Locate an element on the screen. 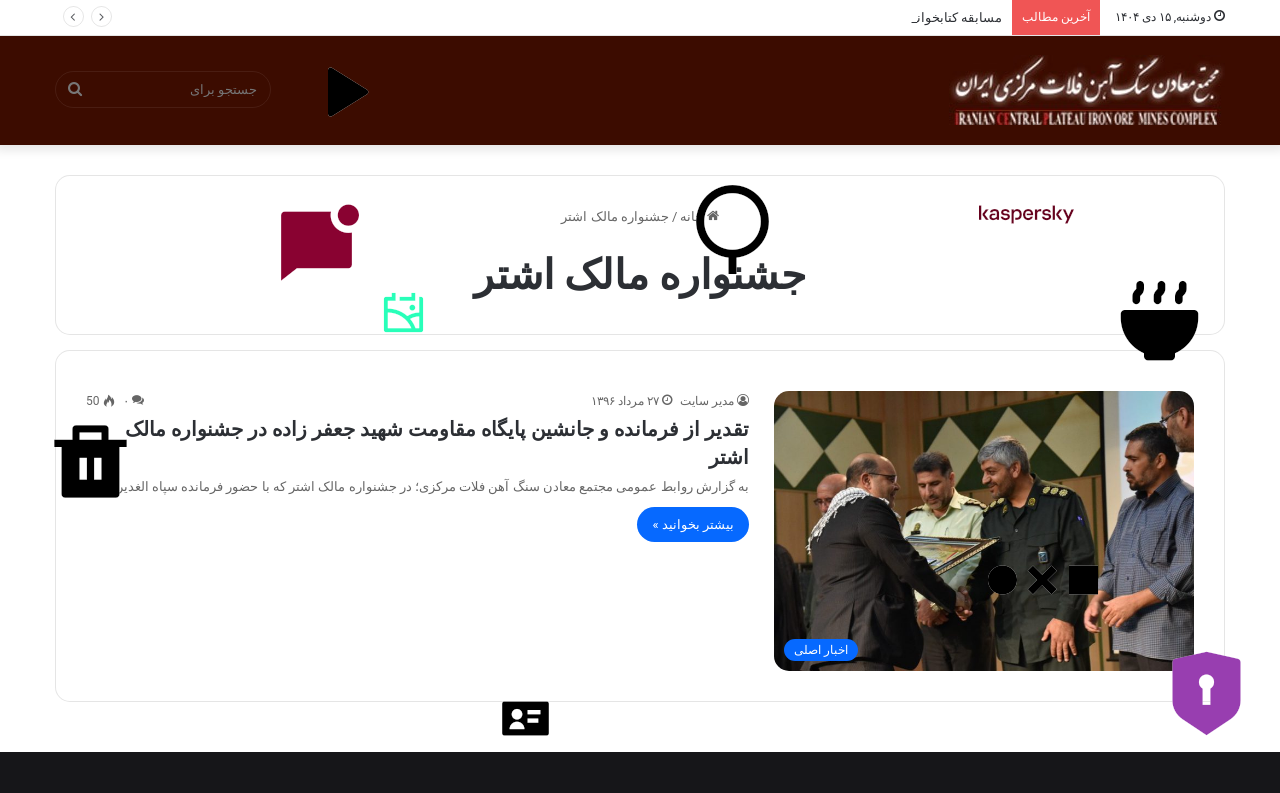 The height and width of the screenshot is (793, 1280). kaspersky antivirus app is located at coordinates (1026, 214).